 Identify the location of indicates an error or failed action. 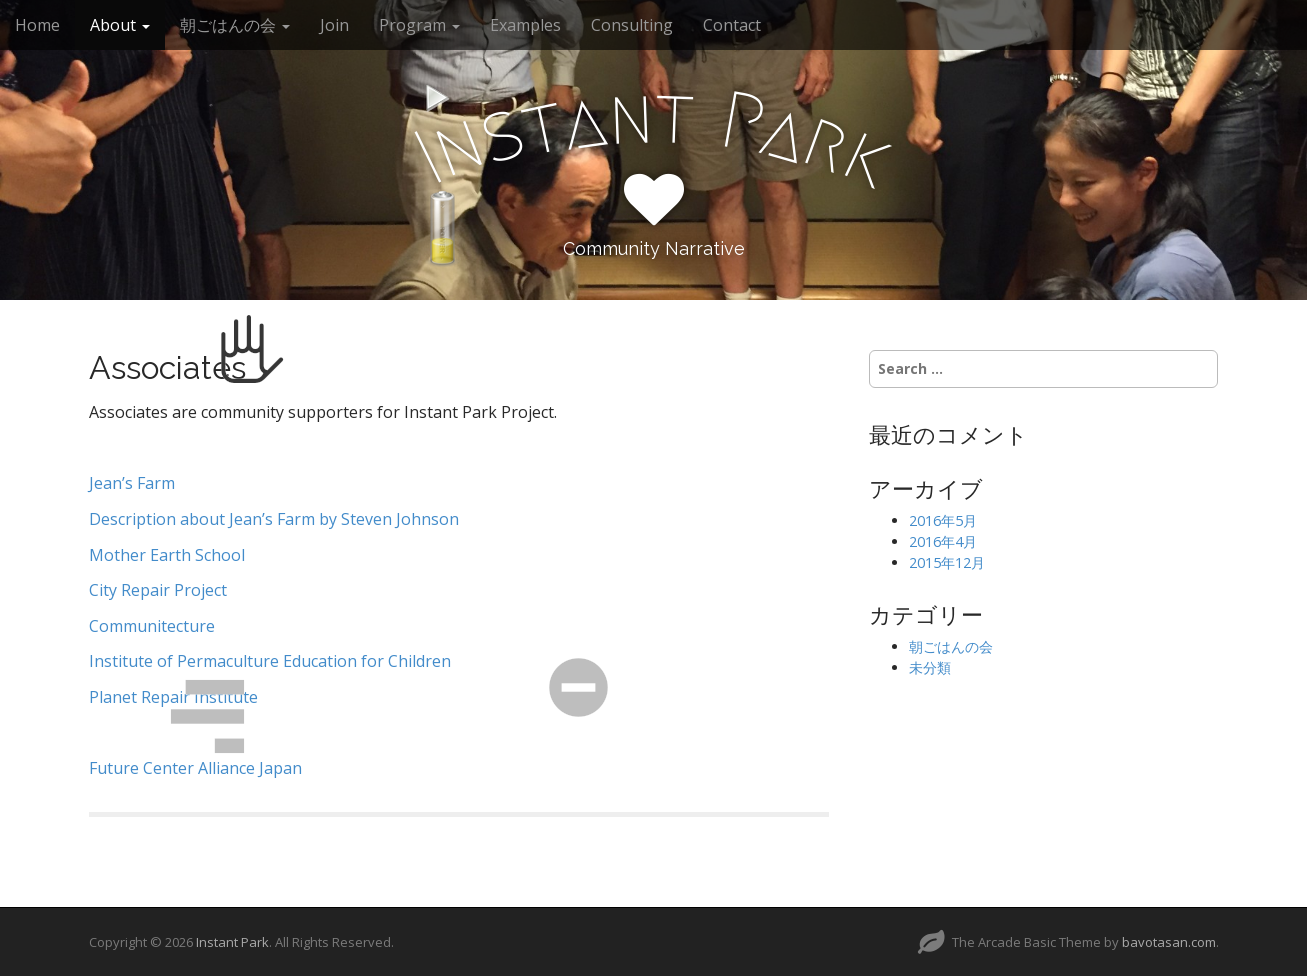
(578, 687).